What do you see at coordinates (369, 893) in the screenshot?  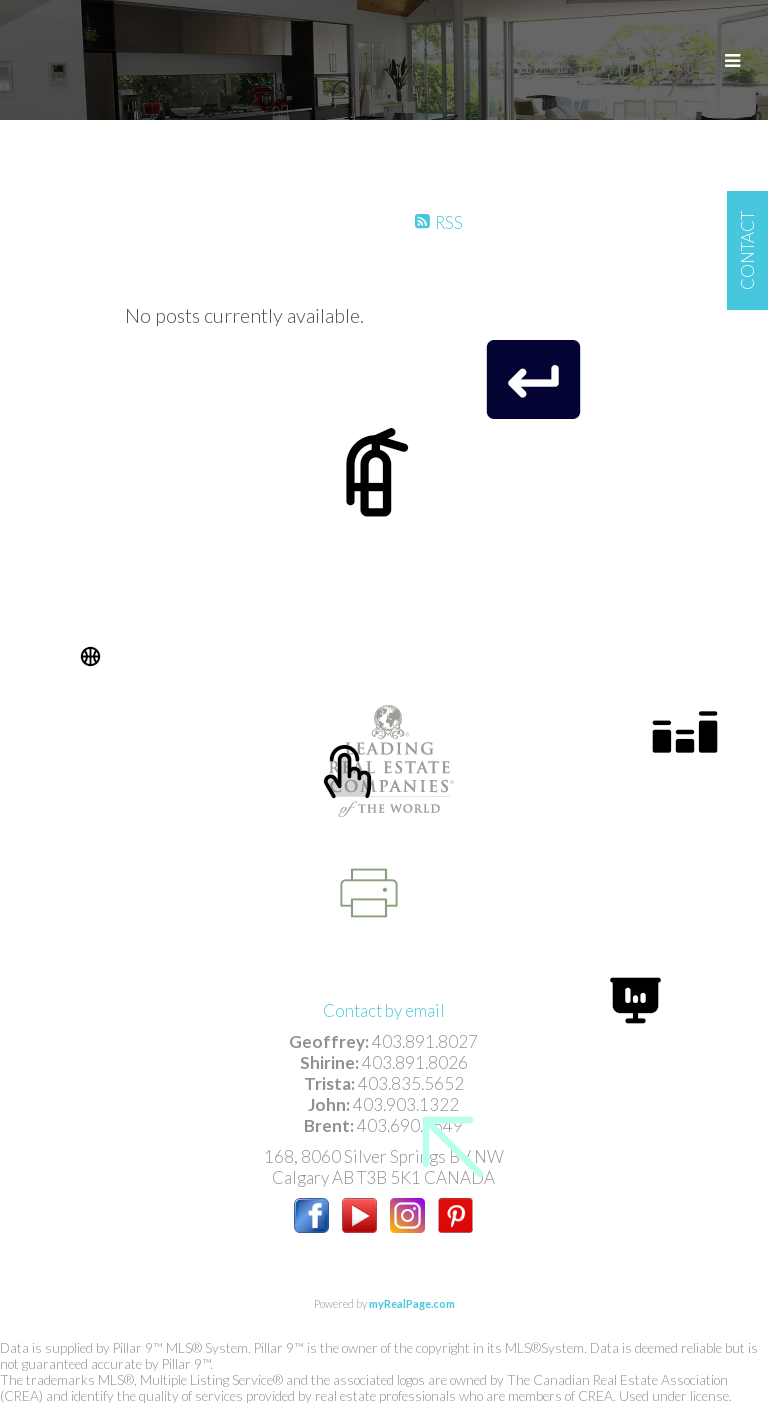 I see `print the current document` at bounding box center [369, 893].